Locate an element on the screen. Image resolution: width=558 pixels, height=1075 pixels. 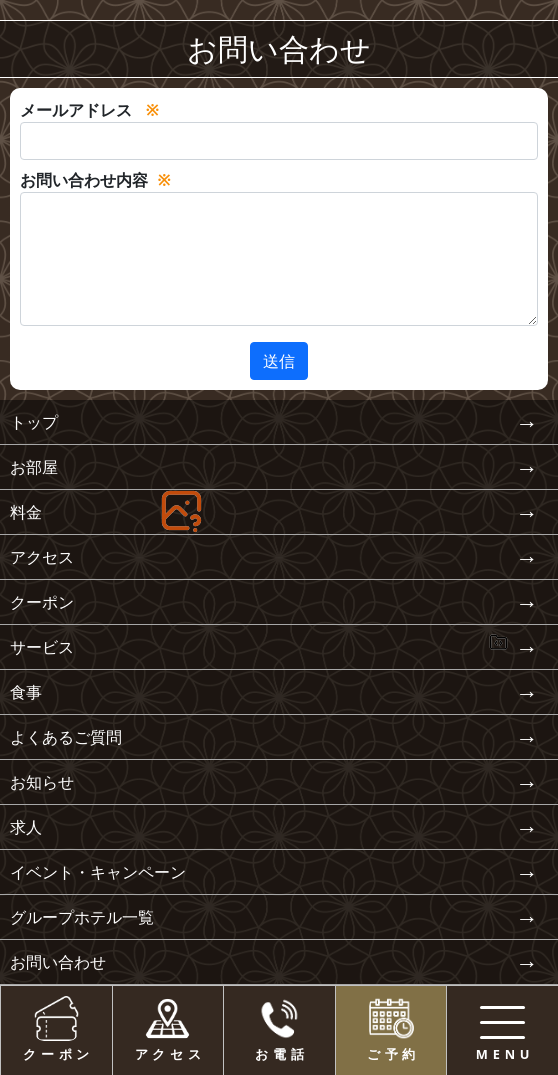
unknown or missing image is located at coordinates (181, 510).